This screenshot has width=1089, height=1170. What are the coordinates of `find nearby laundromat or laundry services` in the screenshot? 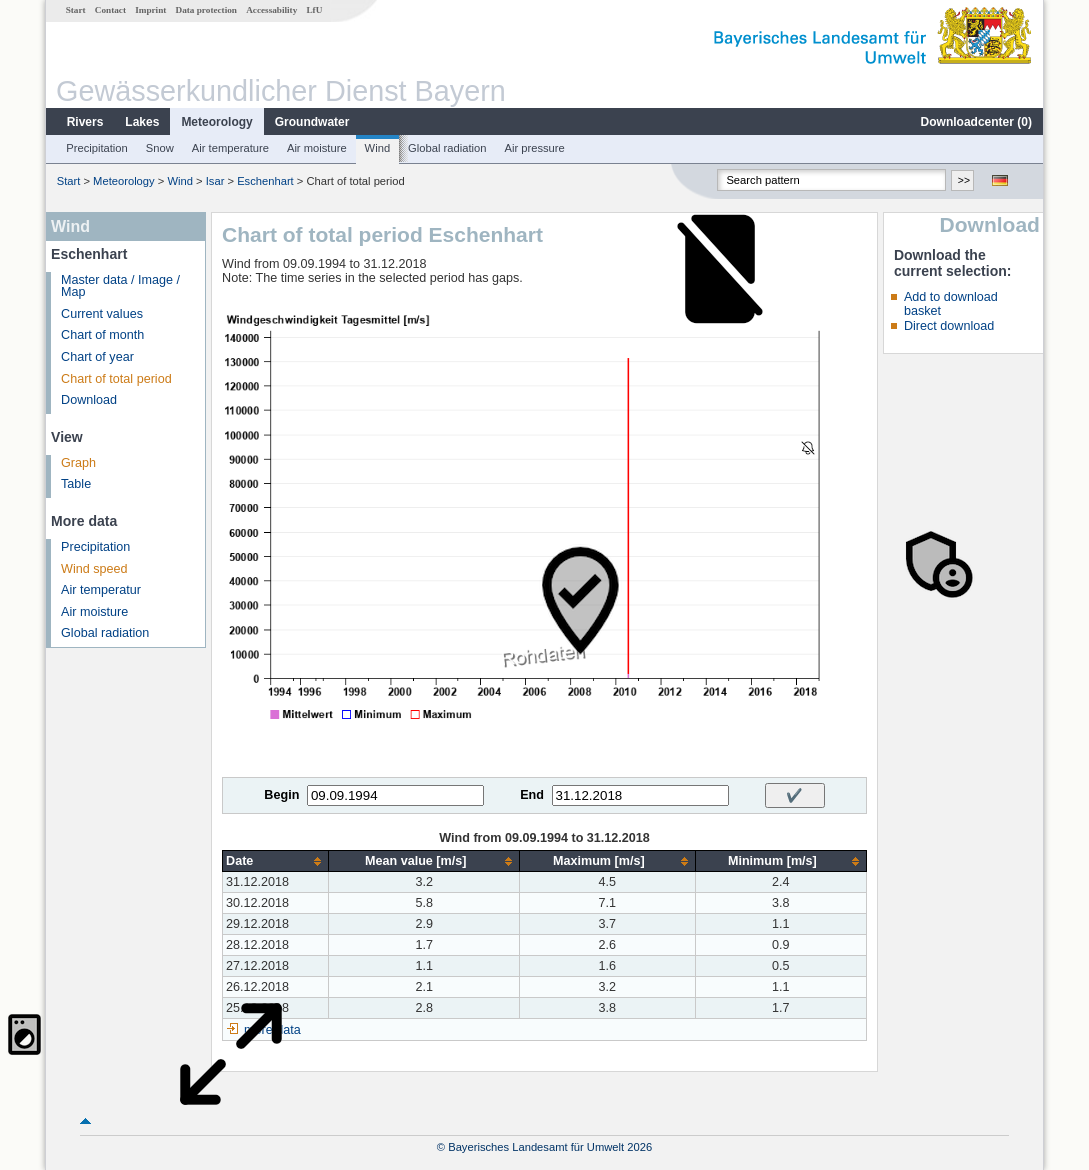 It's located at (24, 1034).